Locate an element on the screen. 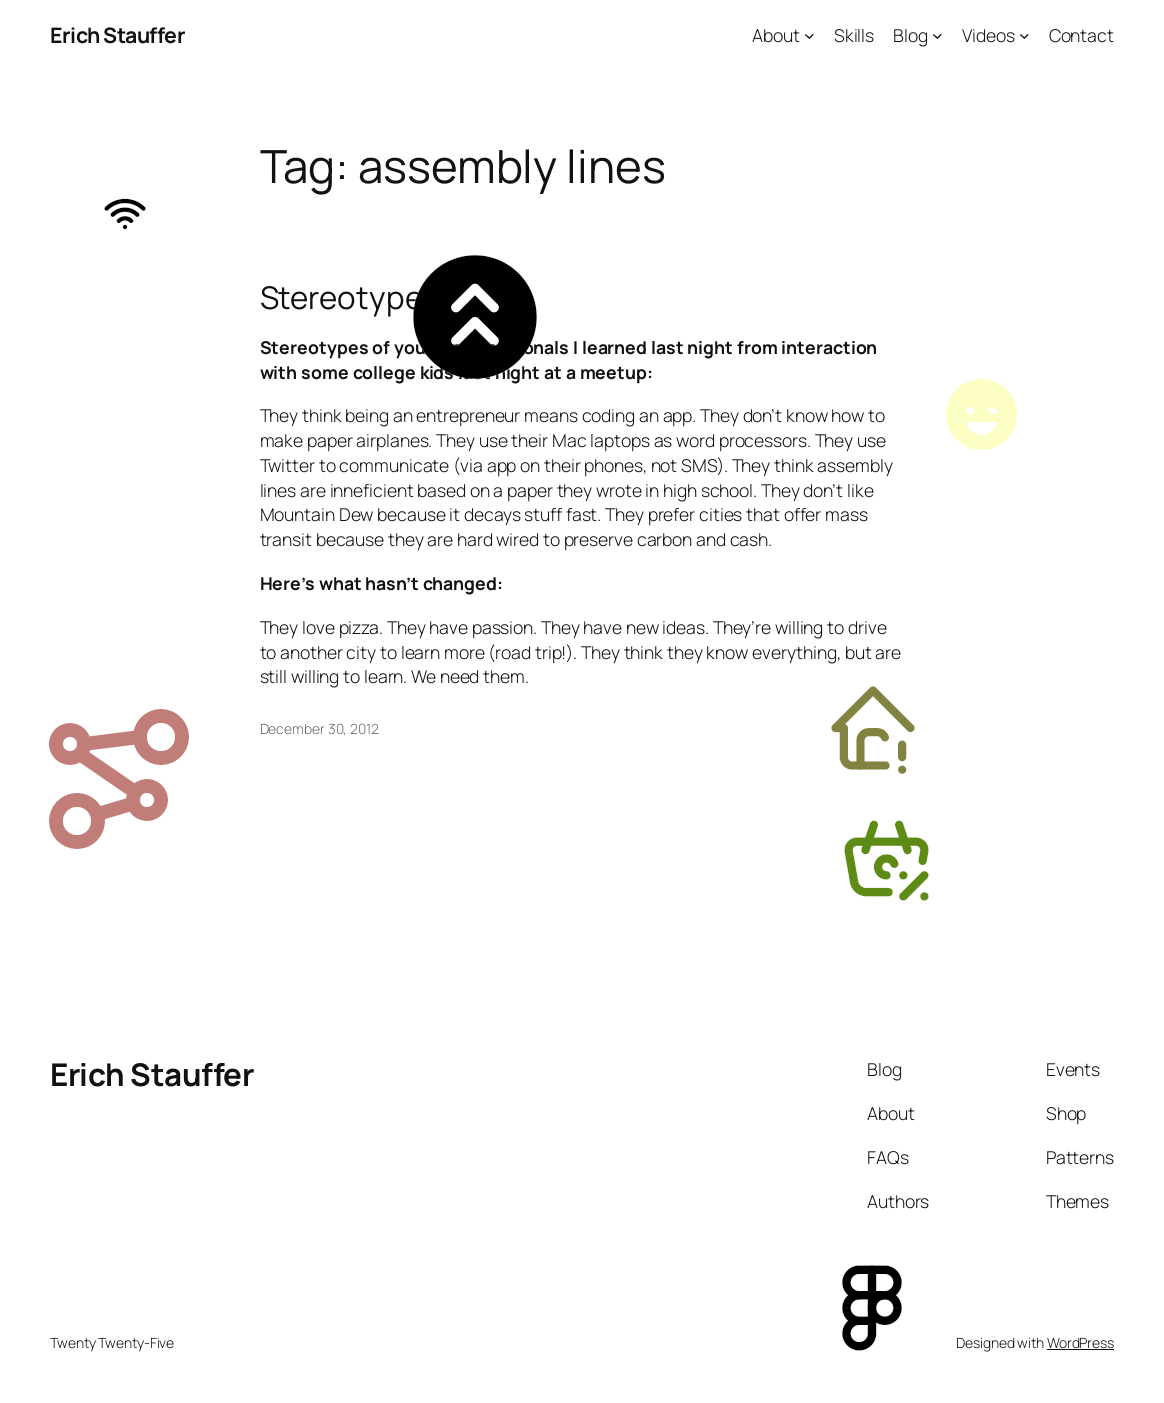 The width and height of the screenshot is (1164, 1403). view discounted items in your basket is located at coordinates (886, 858).